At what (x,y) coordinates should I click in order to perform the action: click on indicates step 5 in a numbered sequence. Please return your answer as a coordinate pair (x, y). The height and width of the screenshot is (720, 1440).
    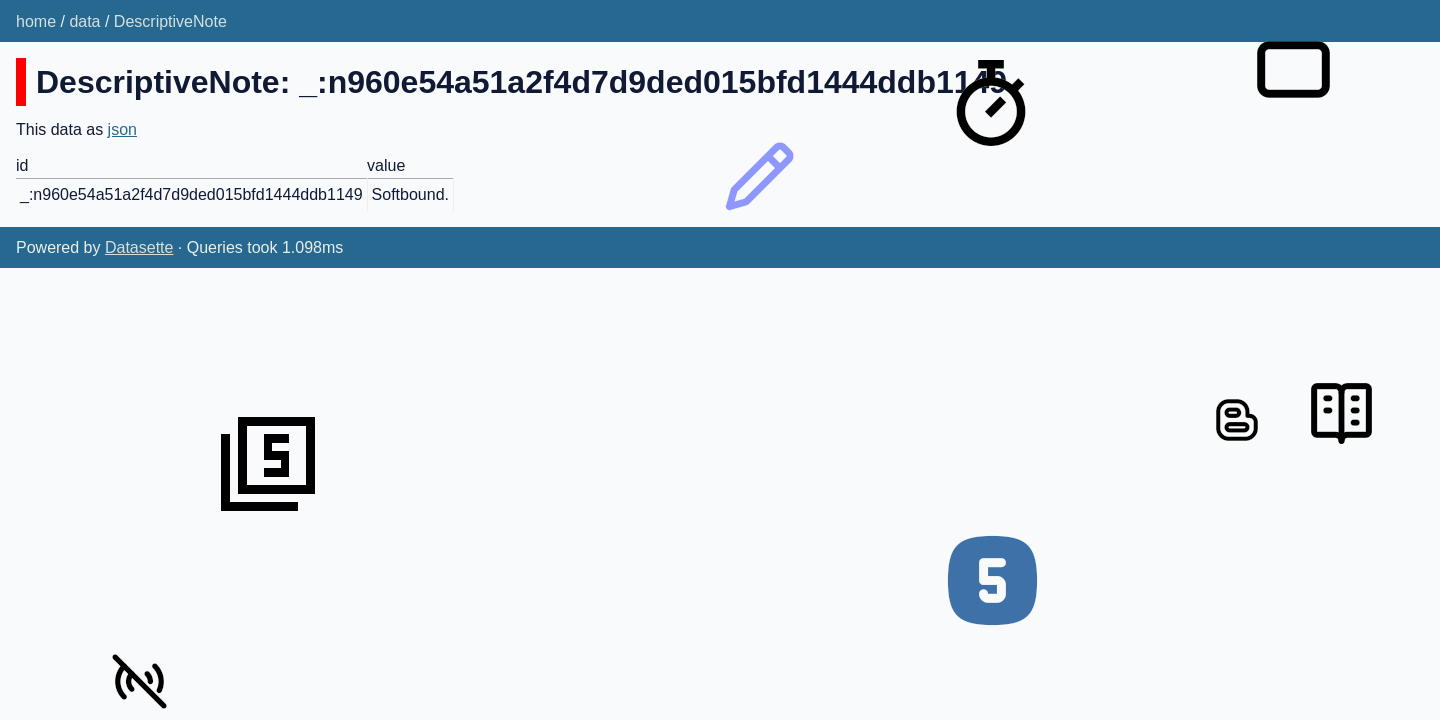
    Looking at the image, I should click on (992, 580).